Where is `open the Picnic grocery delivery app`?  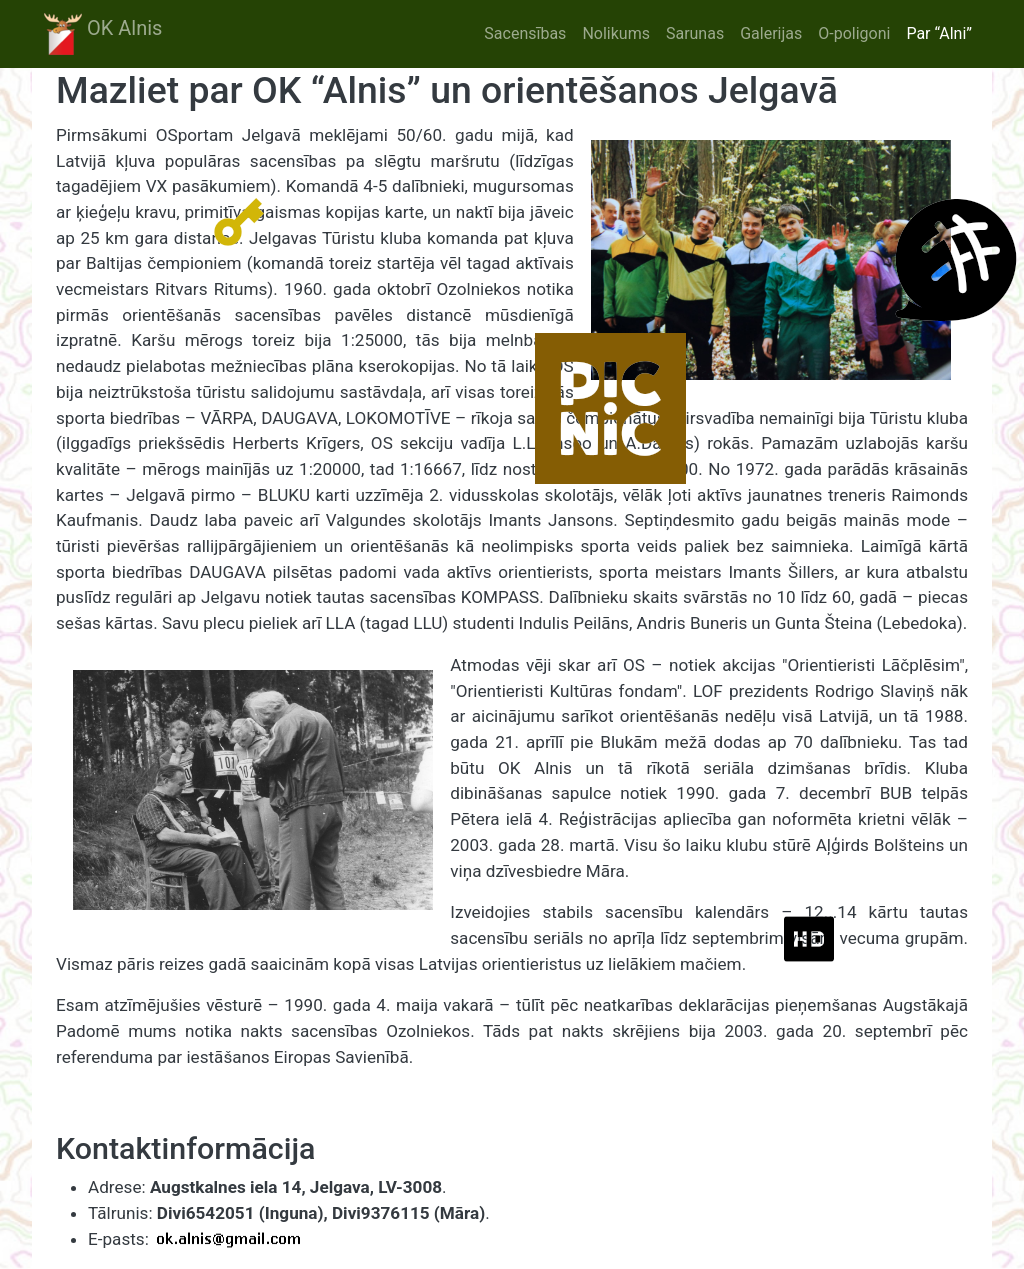
open the Picnic grocery delivery app is located at coordinates (610, 408).